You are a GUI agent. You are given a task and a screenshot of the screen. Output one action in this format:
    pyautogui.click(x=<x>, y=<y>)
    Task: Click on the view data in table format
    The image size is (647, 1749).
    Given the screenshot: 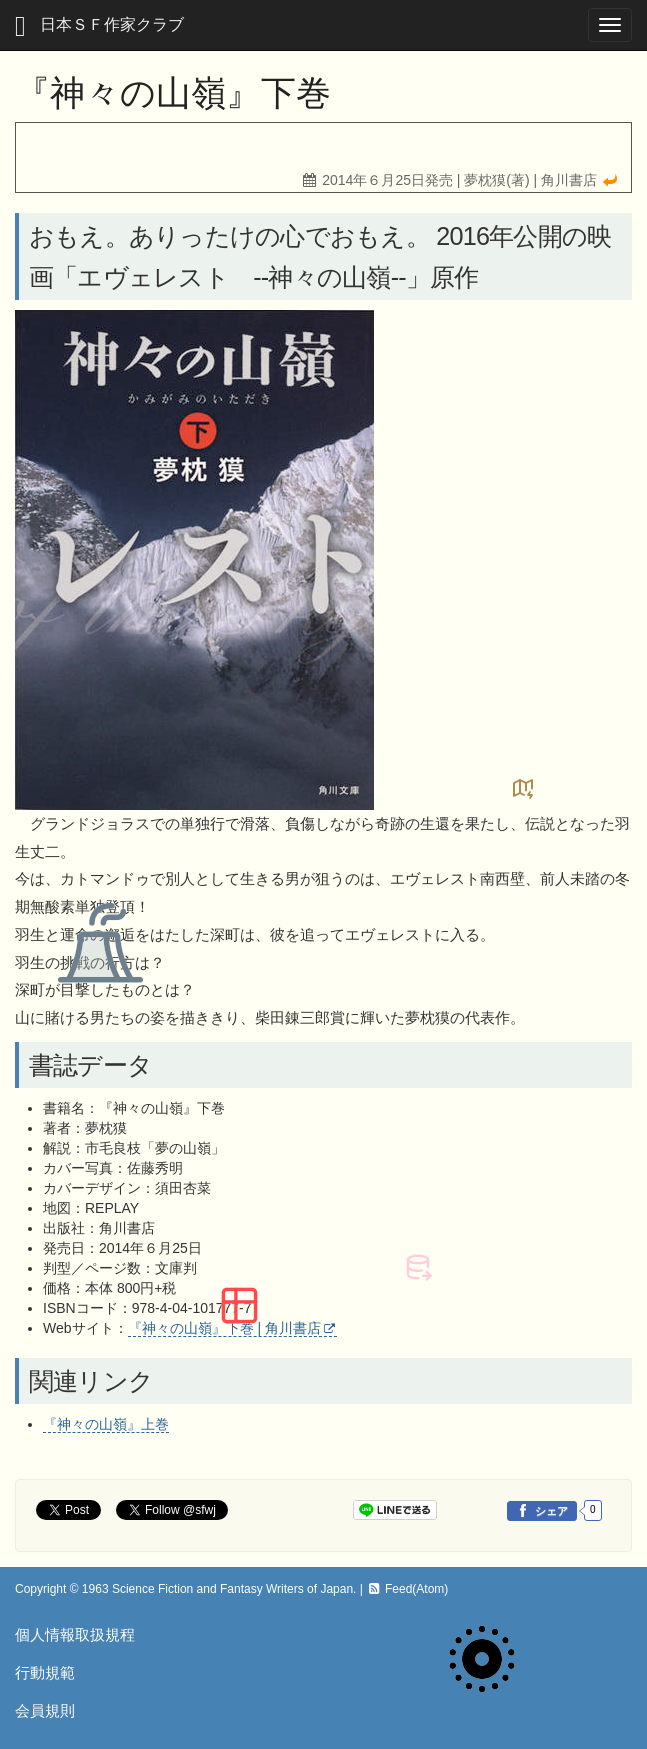 What is the action you would take?
    pyautogui.click(x=239, y=1305)
    